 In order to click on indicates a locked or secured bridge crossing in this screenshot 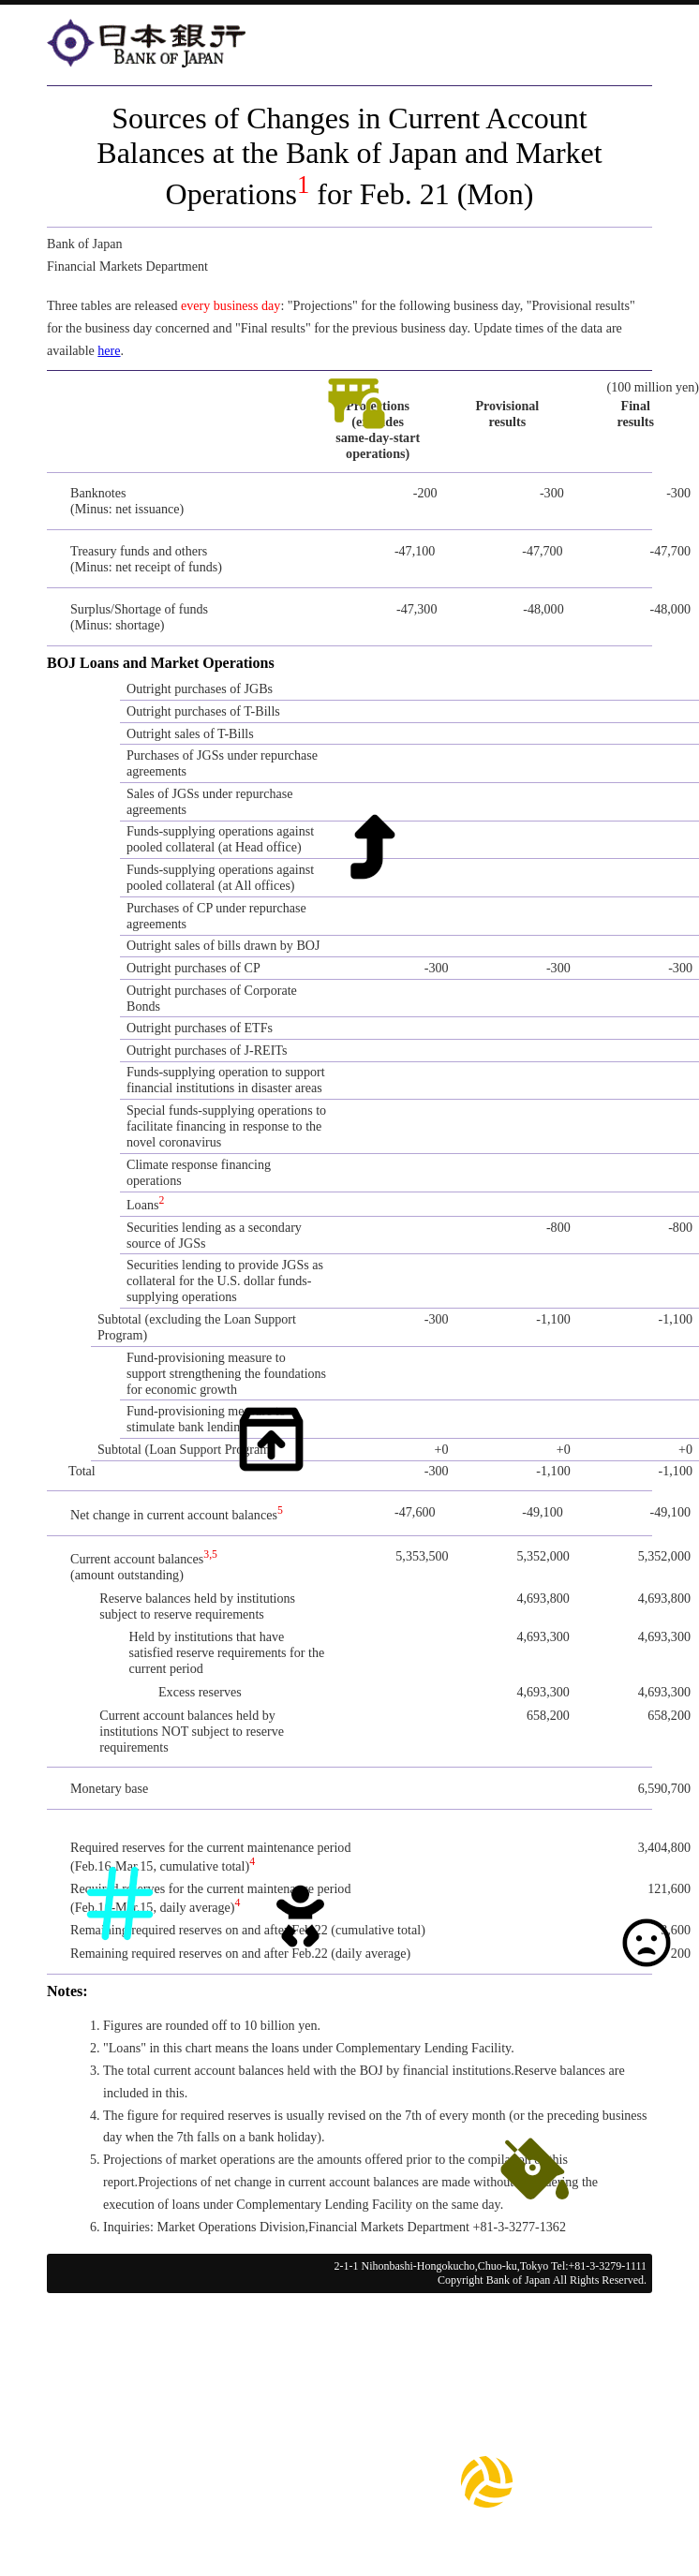, I will do `click(356, 400)`.